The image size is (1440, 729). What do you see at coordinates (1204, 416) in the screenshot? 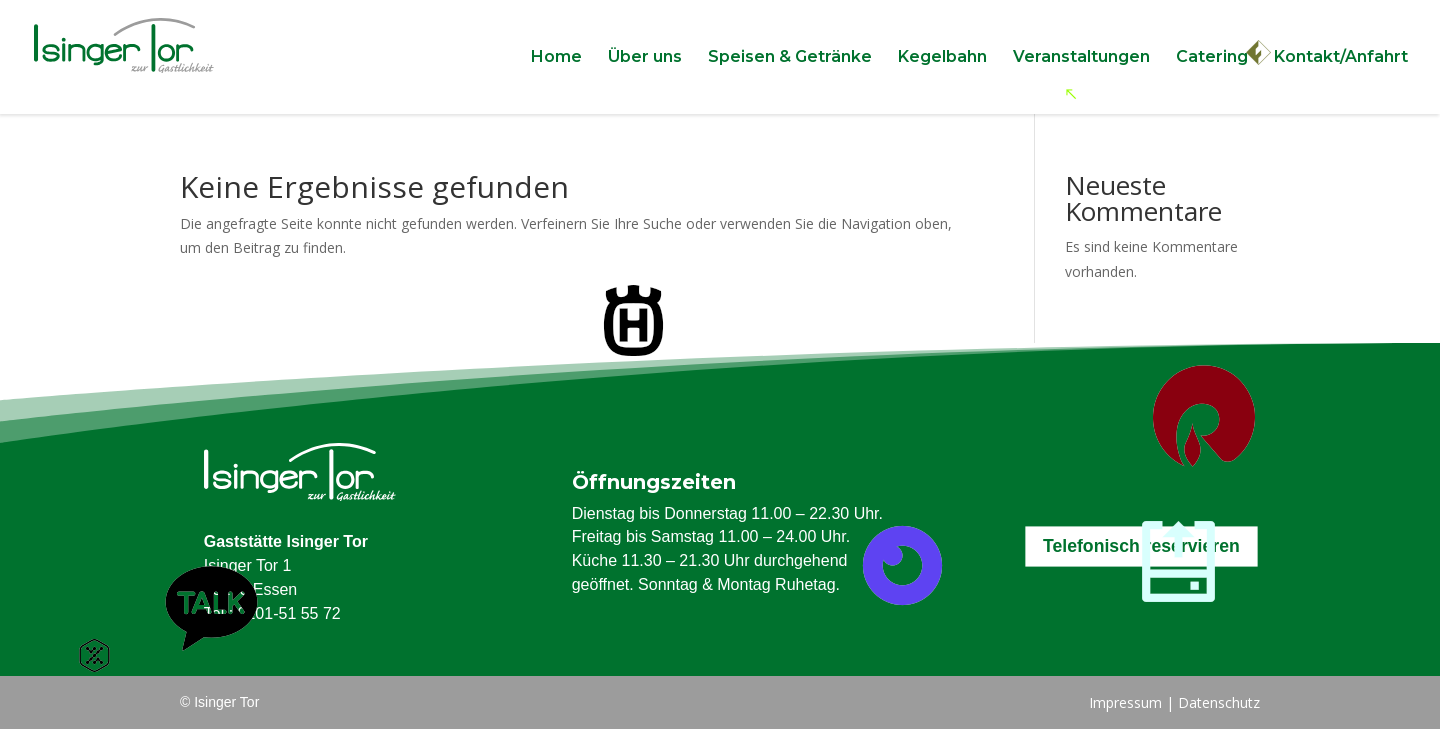
I see `reliance industries limited company logo` at bounding box center [1204, 416].